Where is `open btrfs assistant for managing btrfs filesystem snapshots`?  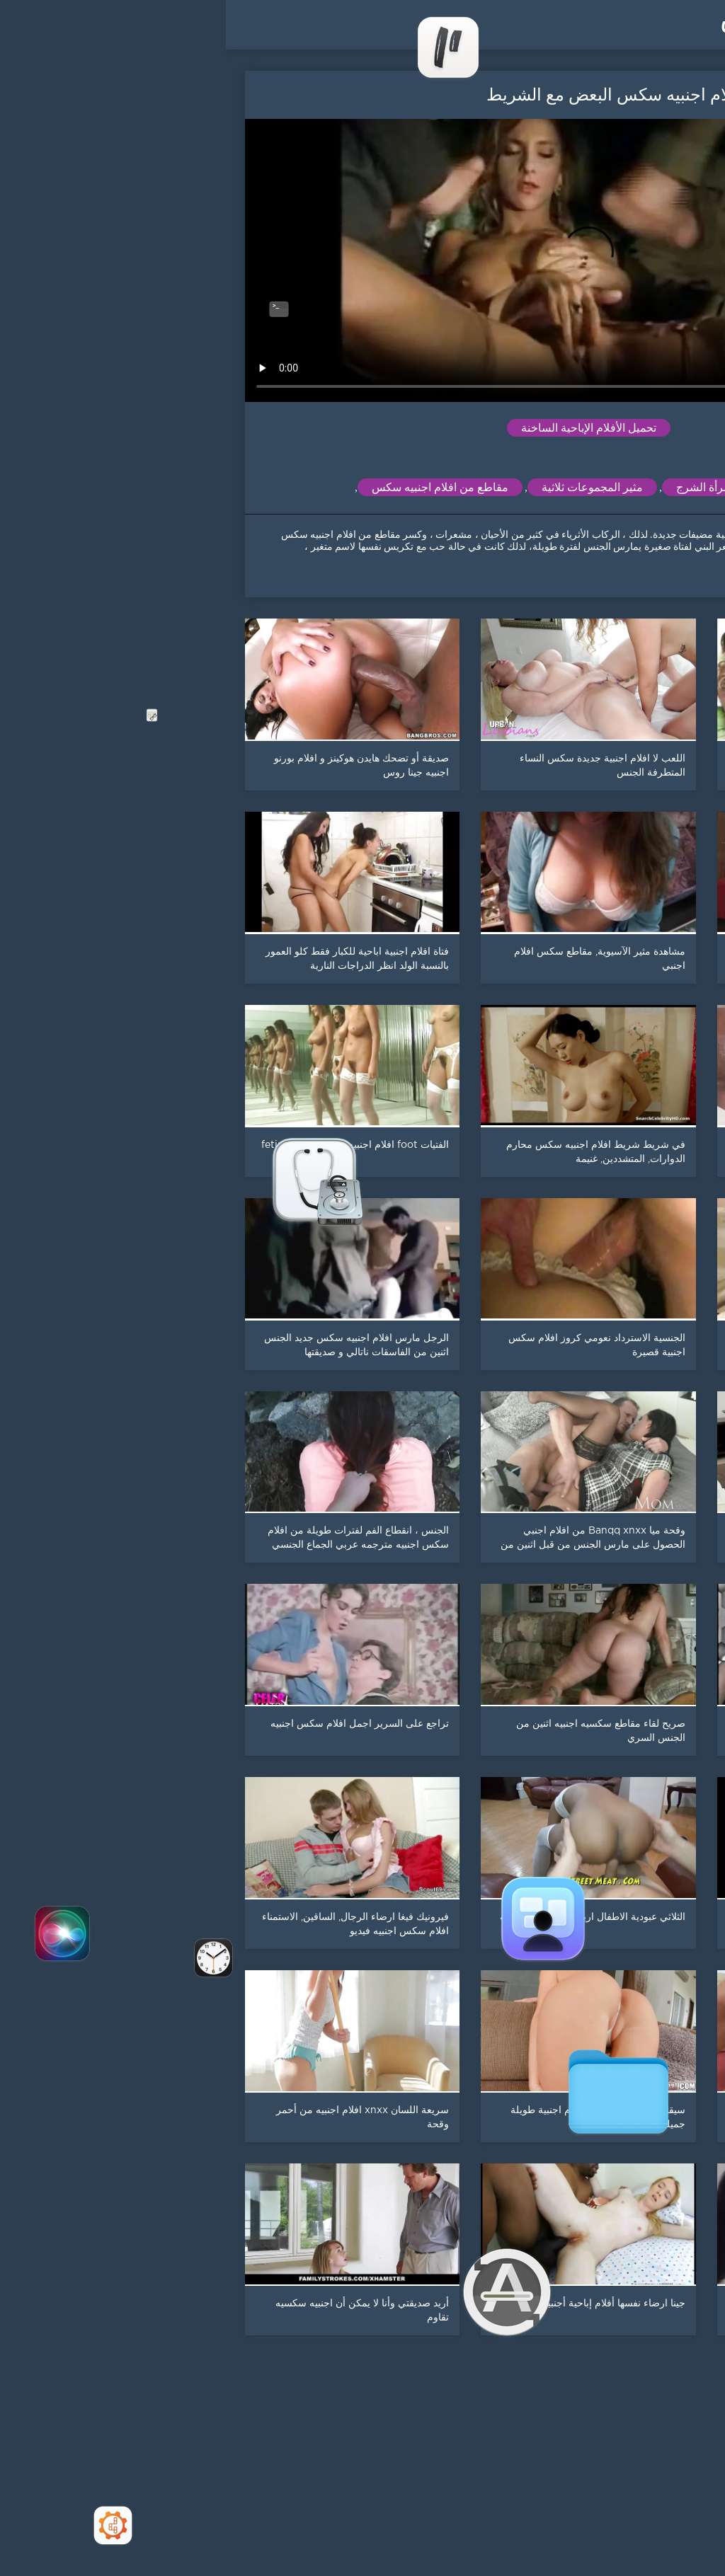
open btrfs assistant for managing btrfs filesystem snapshots is located at coordinates (113, 2525).